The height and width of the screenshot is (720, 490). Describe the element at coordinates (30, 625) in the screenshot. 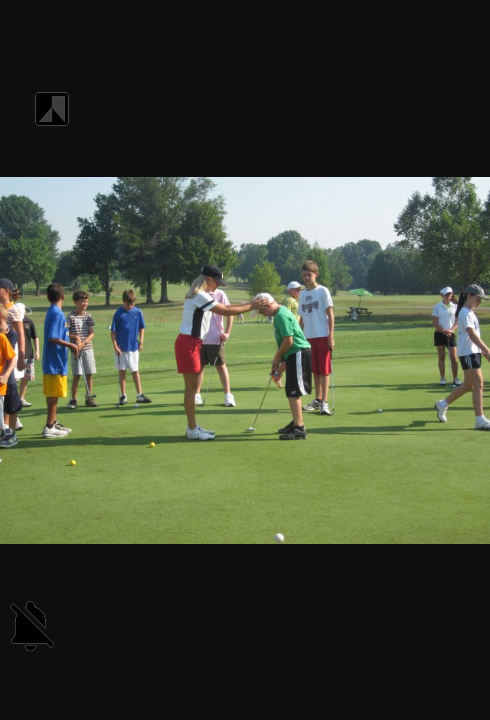

I see `mute notifications` at that location.